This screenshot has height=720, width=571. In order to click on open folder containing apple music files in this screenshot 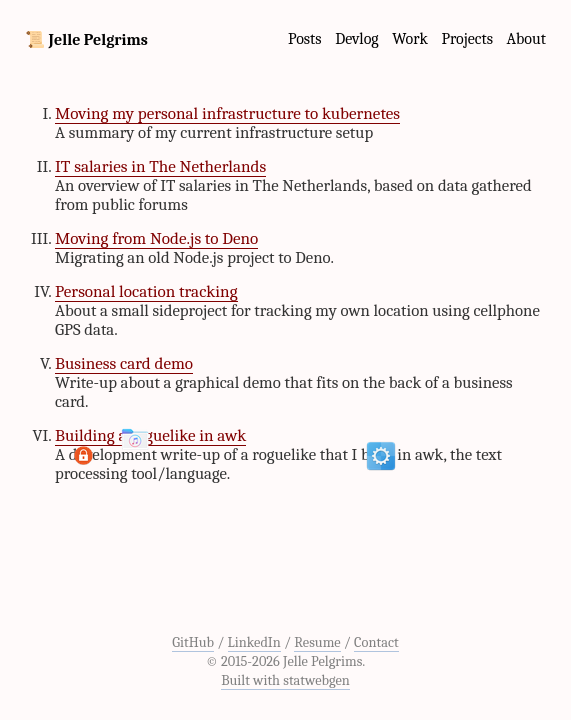, I will do `click(135, 440)`.